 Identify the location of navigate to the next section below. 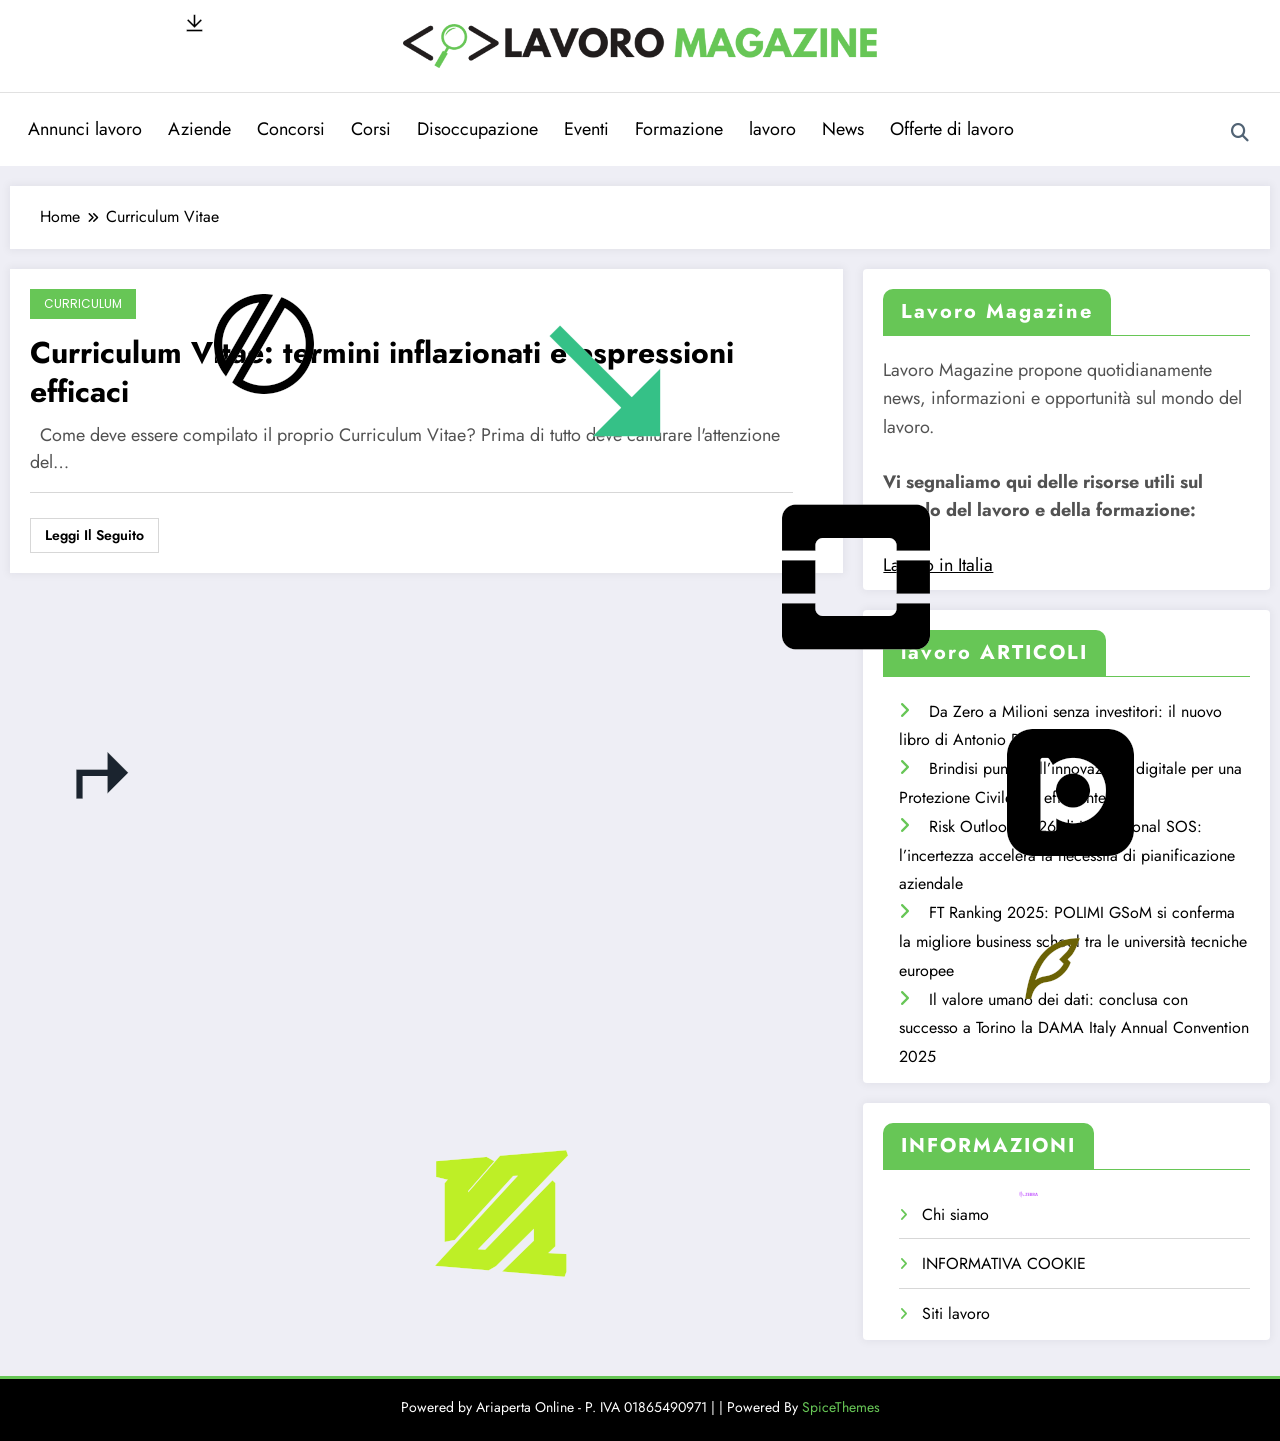
(607, 383).